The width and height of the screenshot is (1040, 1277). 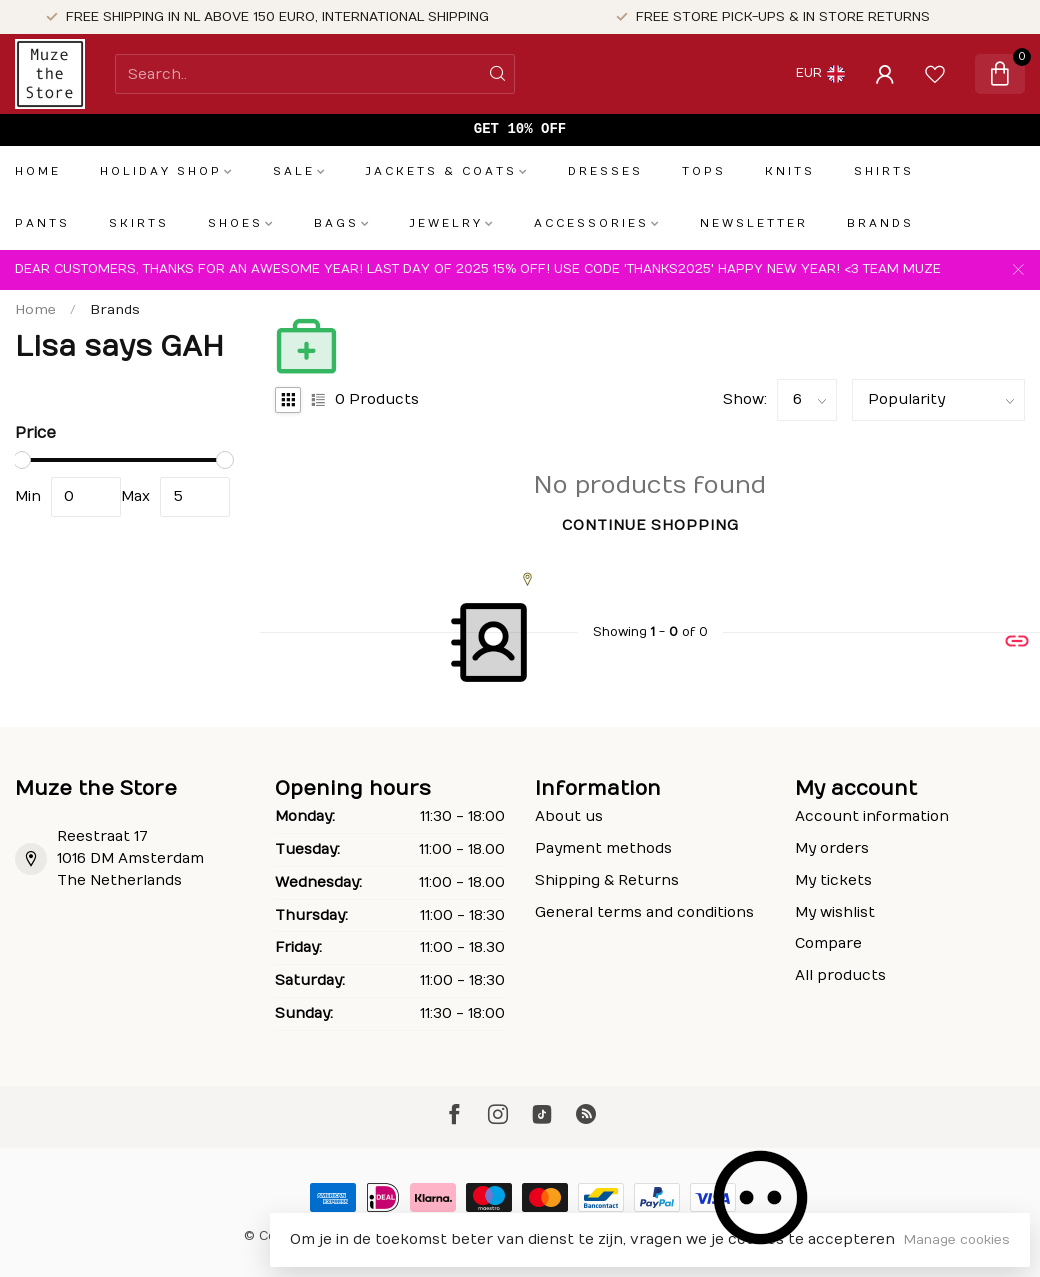 I want to click on copy link to clipboard, so click(x=1017, y=641).